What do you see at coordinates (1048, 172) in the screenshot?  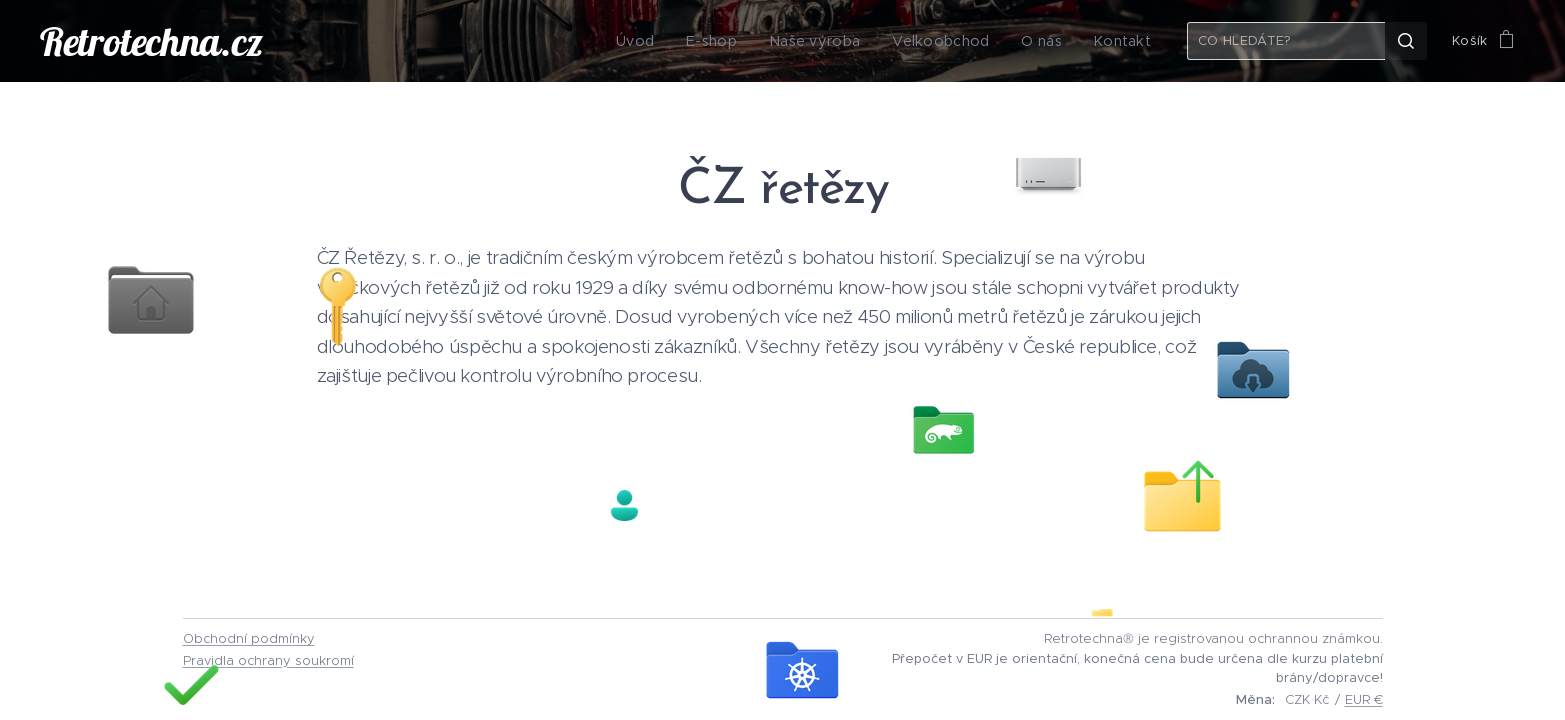 I see `mac studio desktop computer` at bounding box center [1048, 172].